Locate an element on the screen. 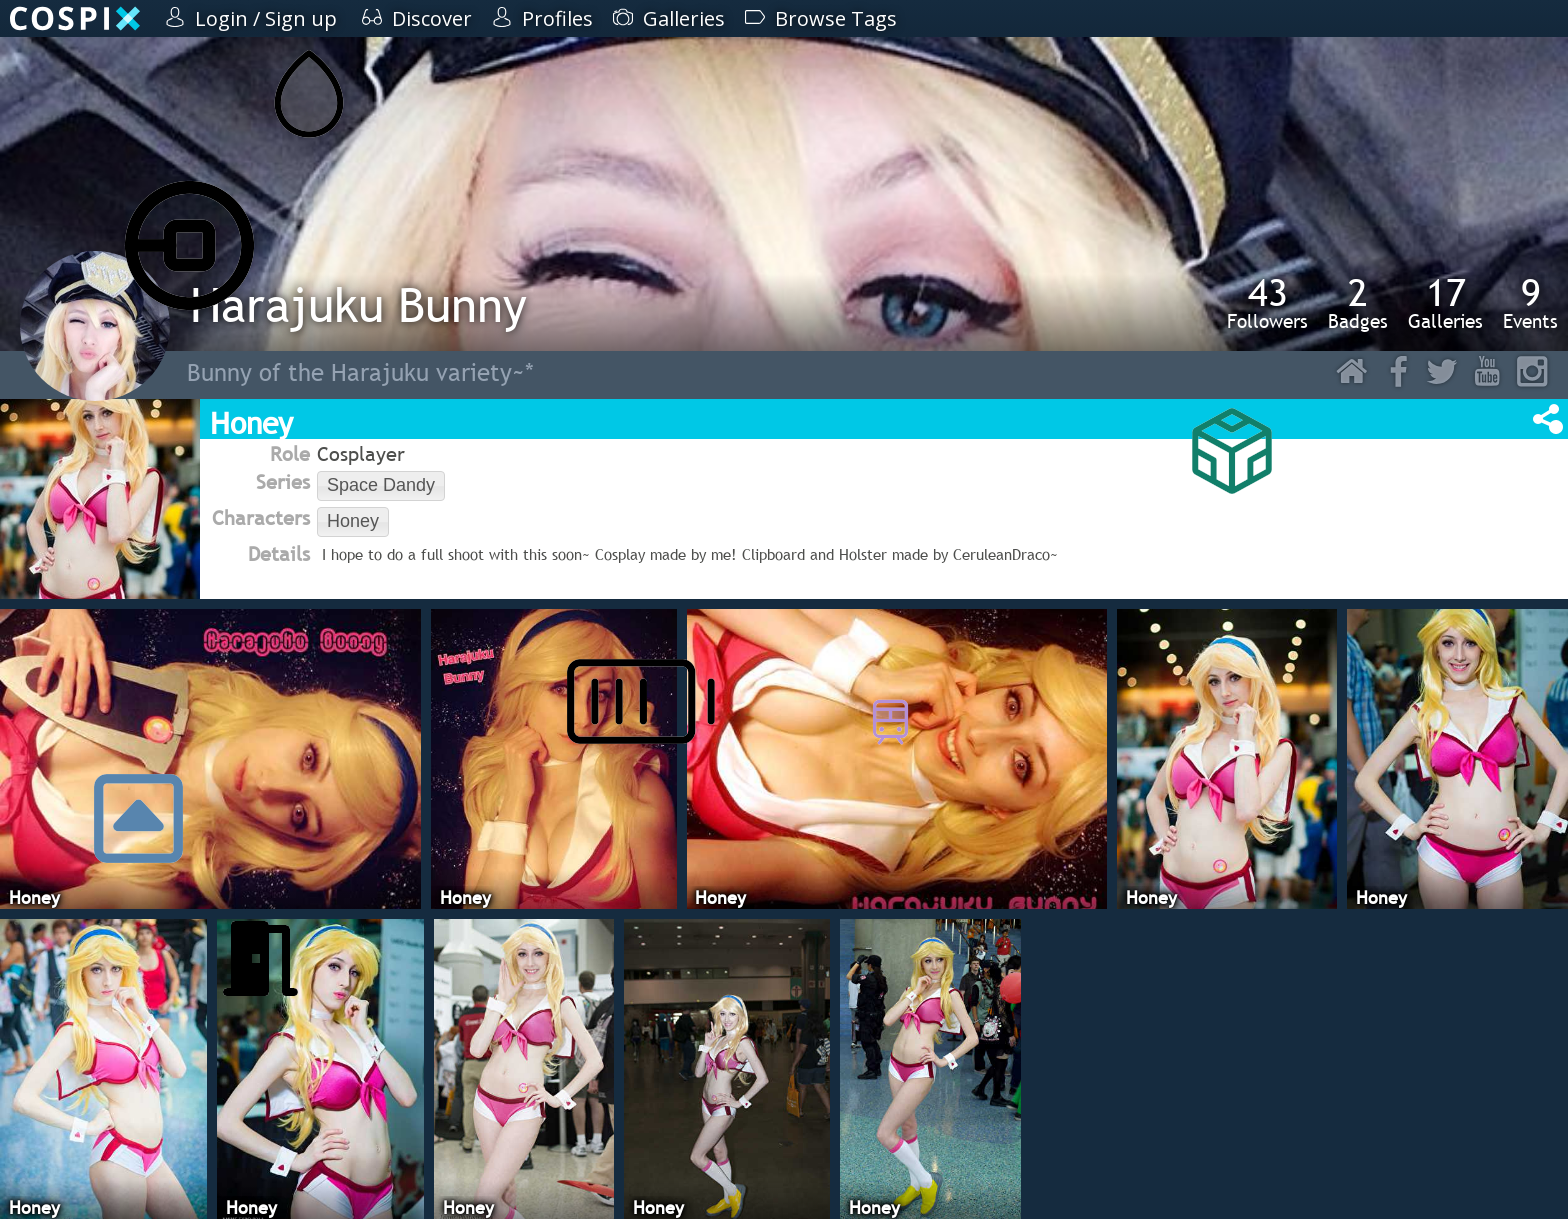  expand or collapse a section upward is located at coordinates (138, 818).